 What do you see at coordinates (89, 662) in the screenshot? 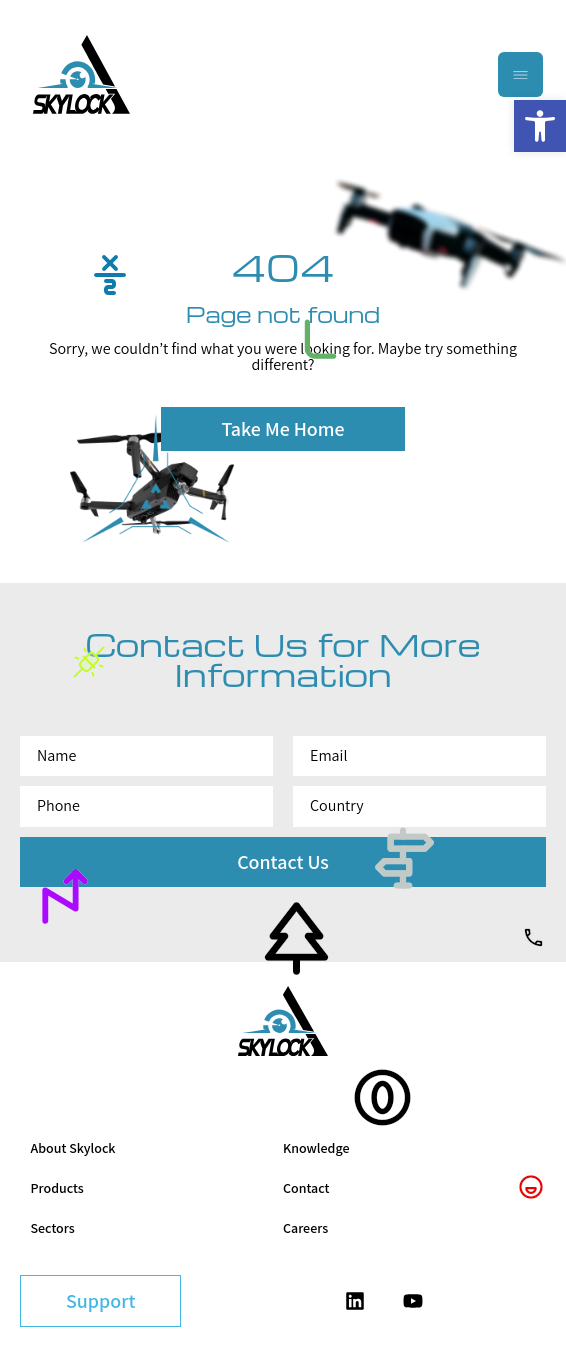
I see `indicates an active connection or paired devices` at bounding box center [89, 662].